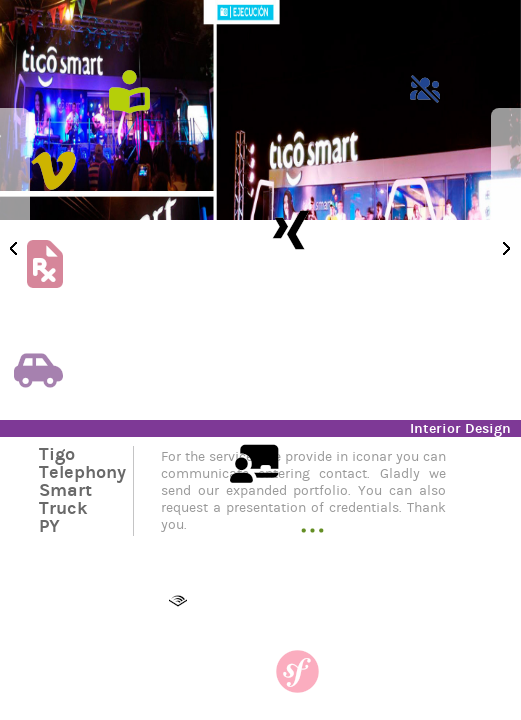  What do you see at coordinates (425, 89) in the screenshot?
I see `disable group or team features` at bounding box center [425, 89].